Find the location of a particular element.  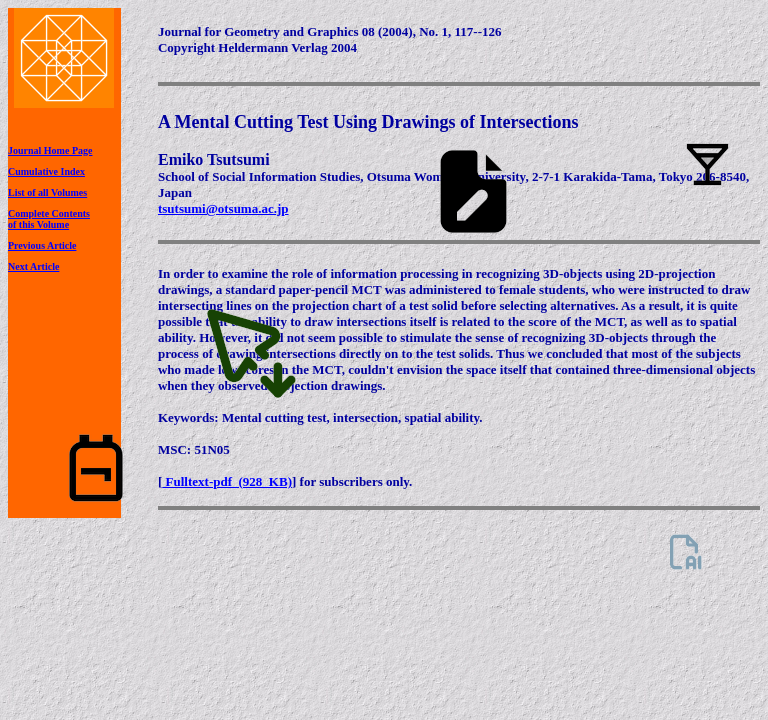

open an AI-generated document is located at coordinates (684, 552).